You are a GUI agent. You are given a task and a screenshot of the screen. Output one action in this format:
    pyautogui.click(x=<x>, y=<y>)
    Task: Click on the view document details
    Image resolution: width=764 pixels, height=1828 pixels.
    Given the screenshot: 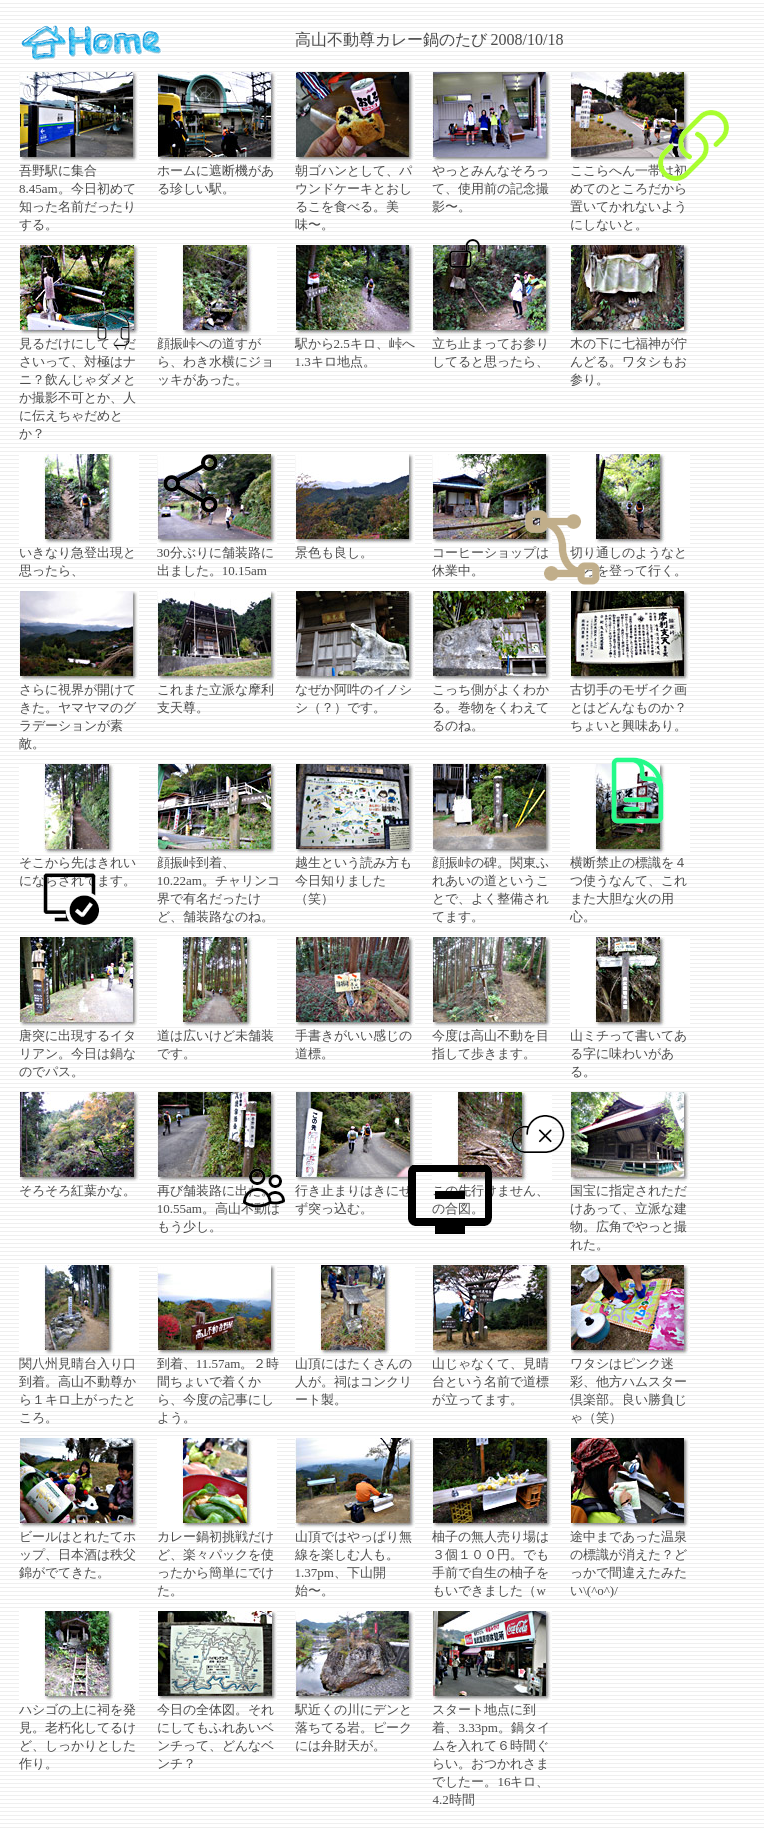 What is the action you would take?
    pyautogui.click(x=637, y=790)
    